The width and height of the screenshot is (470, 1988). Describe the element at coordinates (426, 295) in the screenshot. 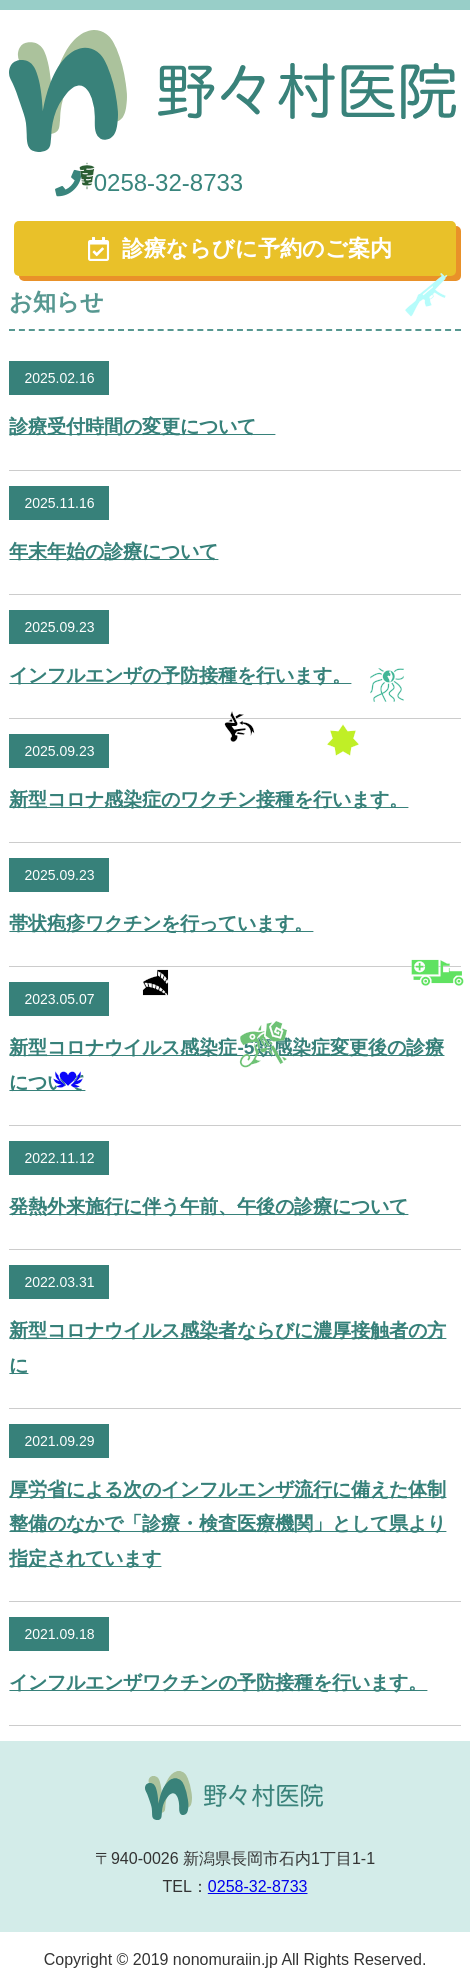

I see `select MP5 submachine gun weapon` at that location.